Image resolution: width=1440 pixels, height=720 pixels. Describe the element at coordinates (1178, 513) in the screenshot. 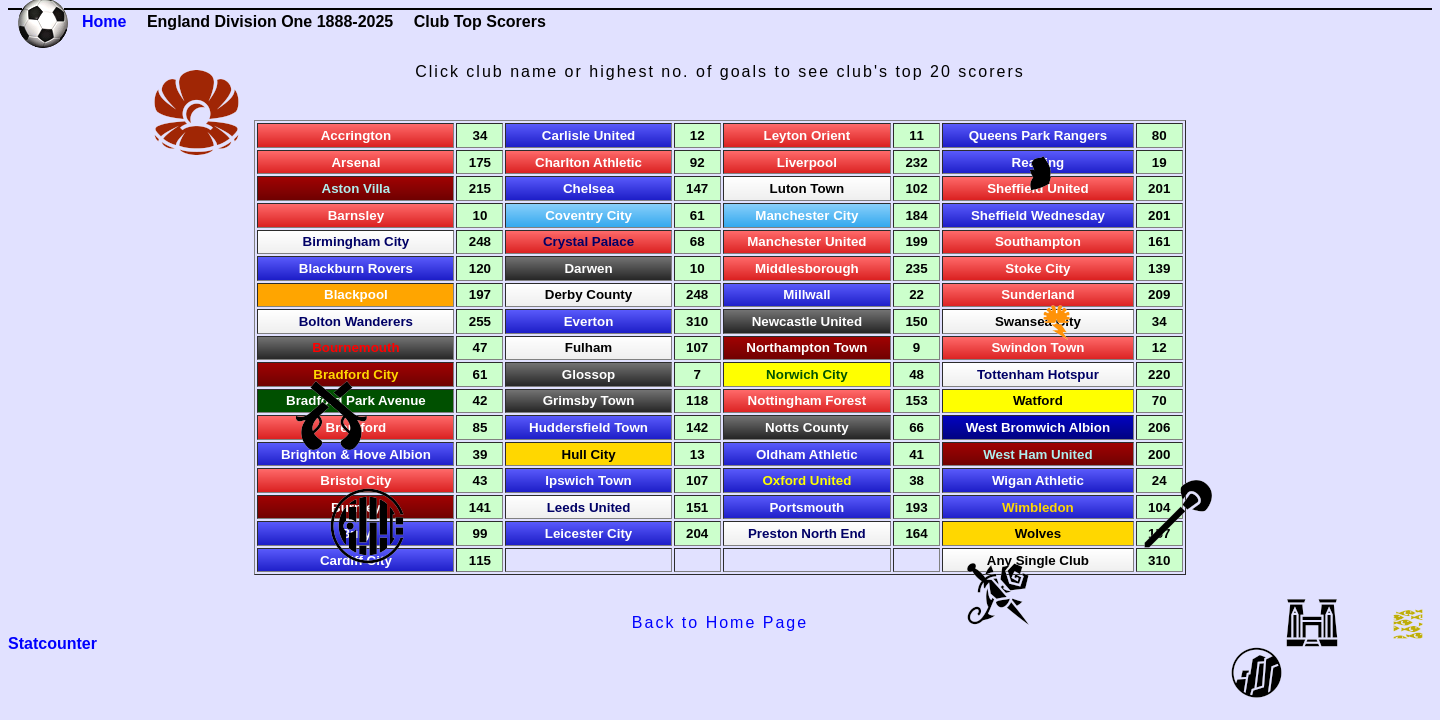

I see `dental examination tool icon` at that location.